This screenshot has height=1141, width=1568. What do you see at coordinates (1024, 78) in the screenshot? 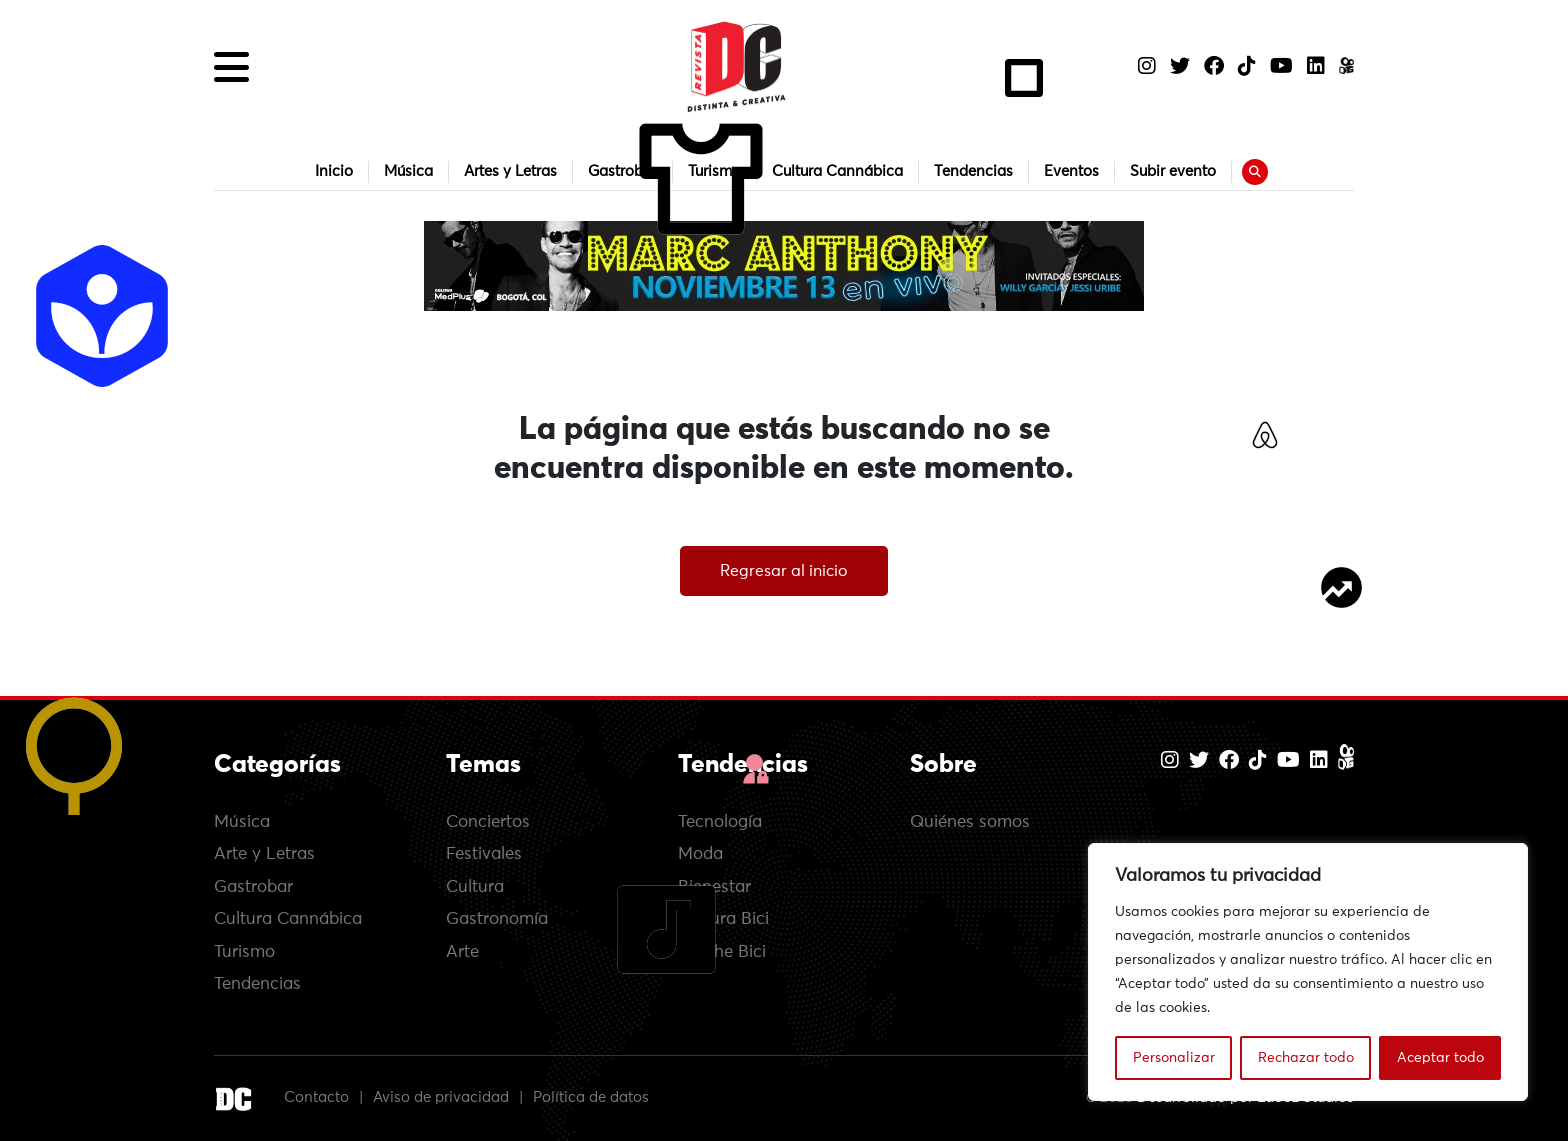
I see `stop media playback` at bounding box center [1024, 78].